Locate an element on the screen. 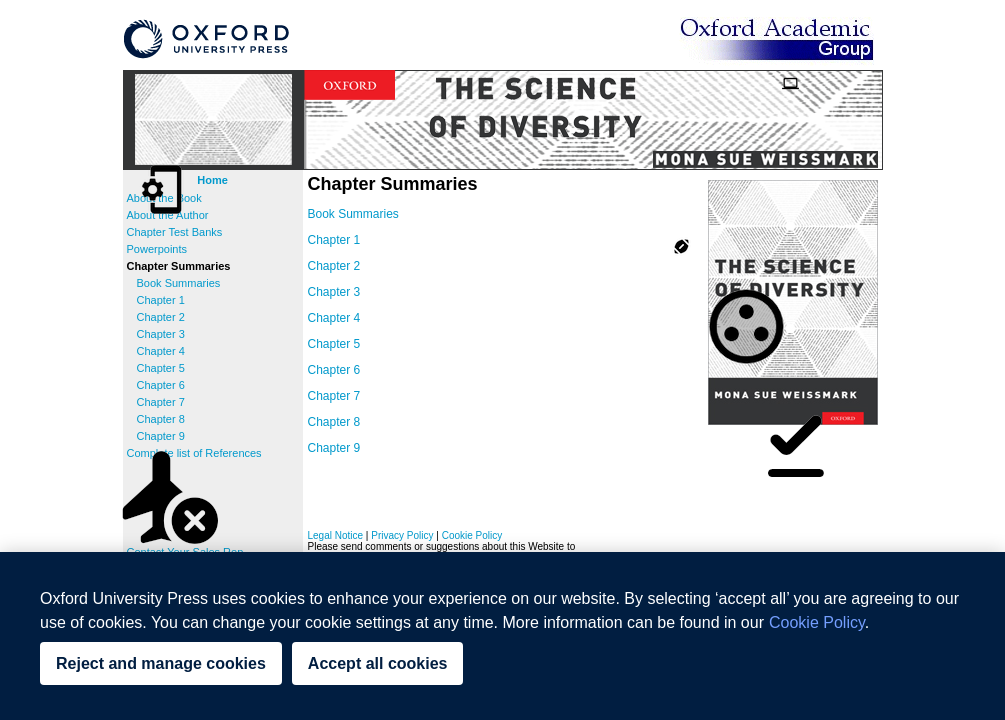 This screenshot has width=1005, height=720. cancel flight booking is located at coordinates (166, 497).